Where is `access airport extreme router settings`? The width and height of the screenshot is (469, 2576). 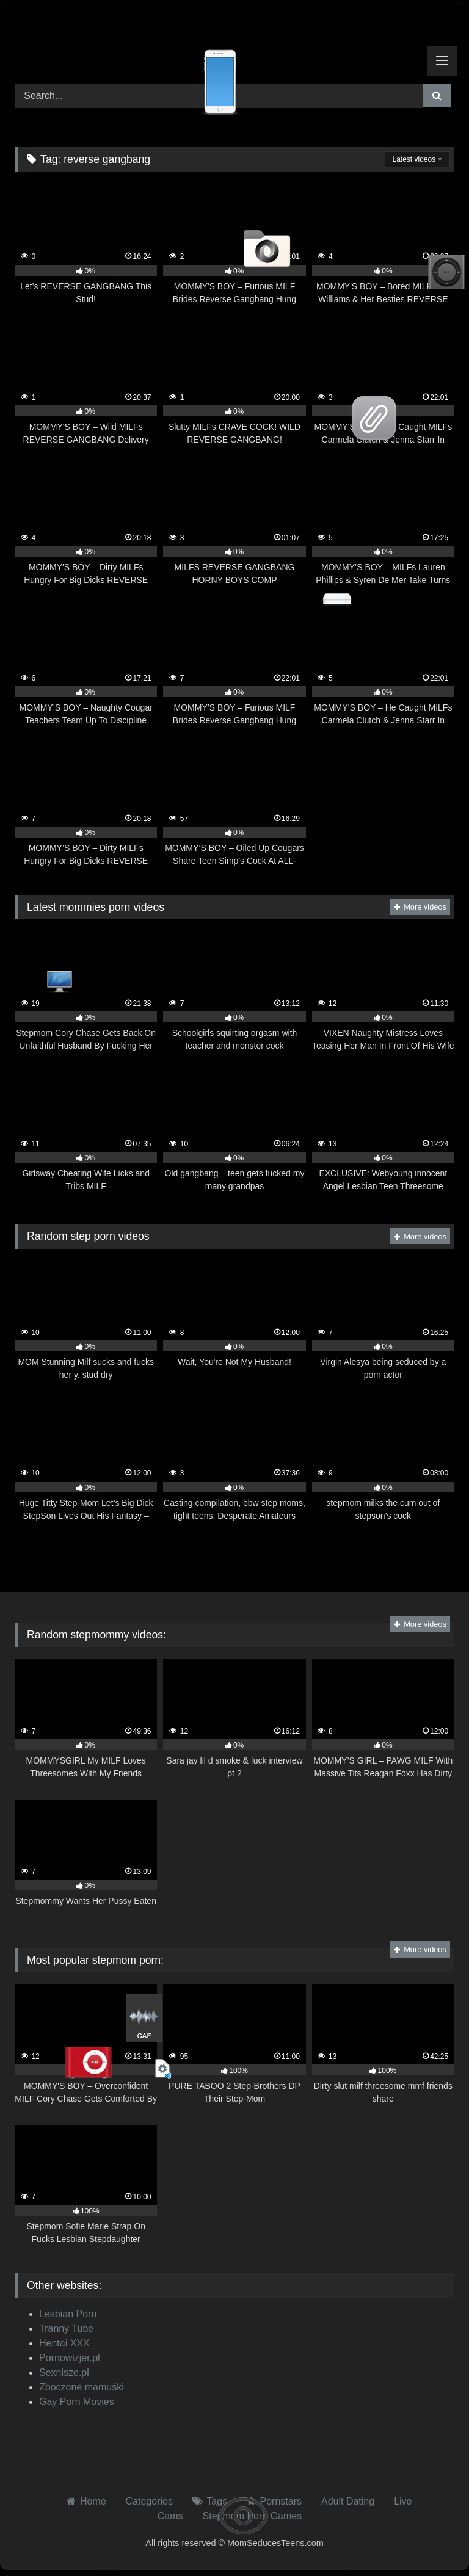 access airport extreme router settings is located at coordinates (337, 596).